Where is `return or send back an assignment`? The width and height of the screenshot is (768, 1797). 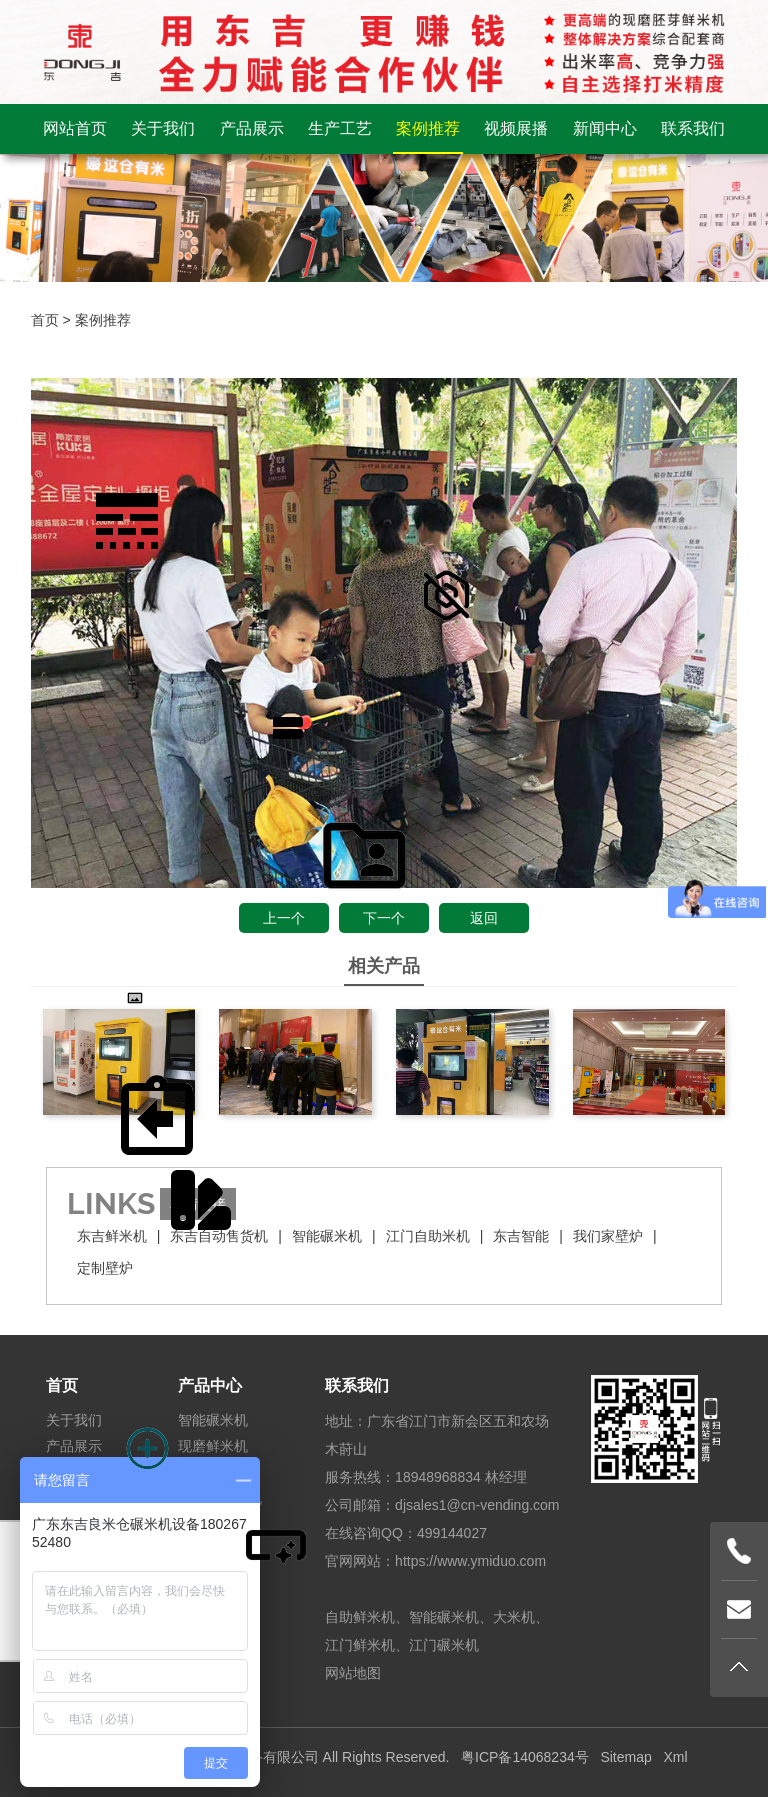
return or send back an assignment is located at coordinates (157, 1119).